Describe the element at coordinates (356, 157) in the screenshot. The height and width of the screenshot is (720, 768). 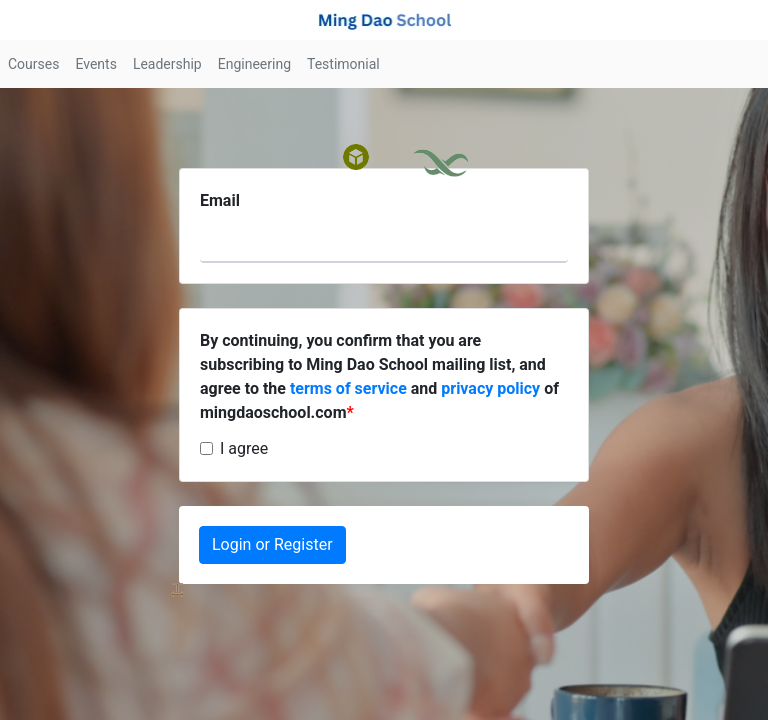
I see `open sketchfab to view 3d models` at that location.